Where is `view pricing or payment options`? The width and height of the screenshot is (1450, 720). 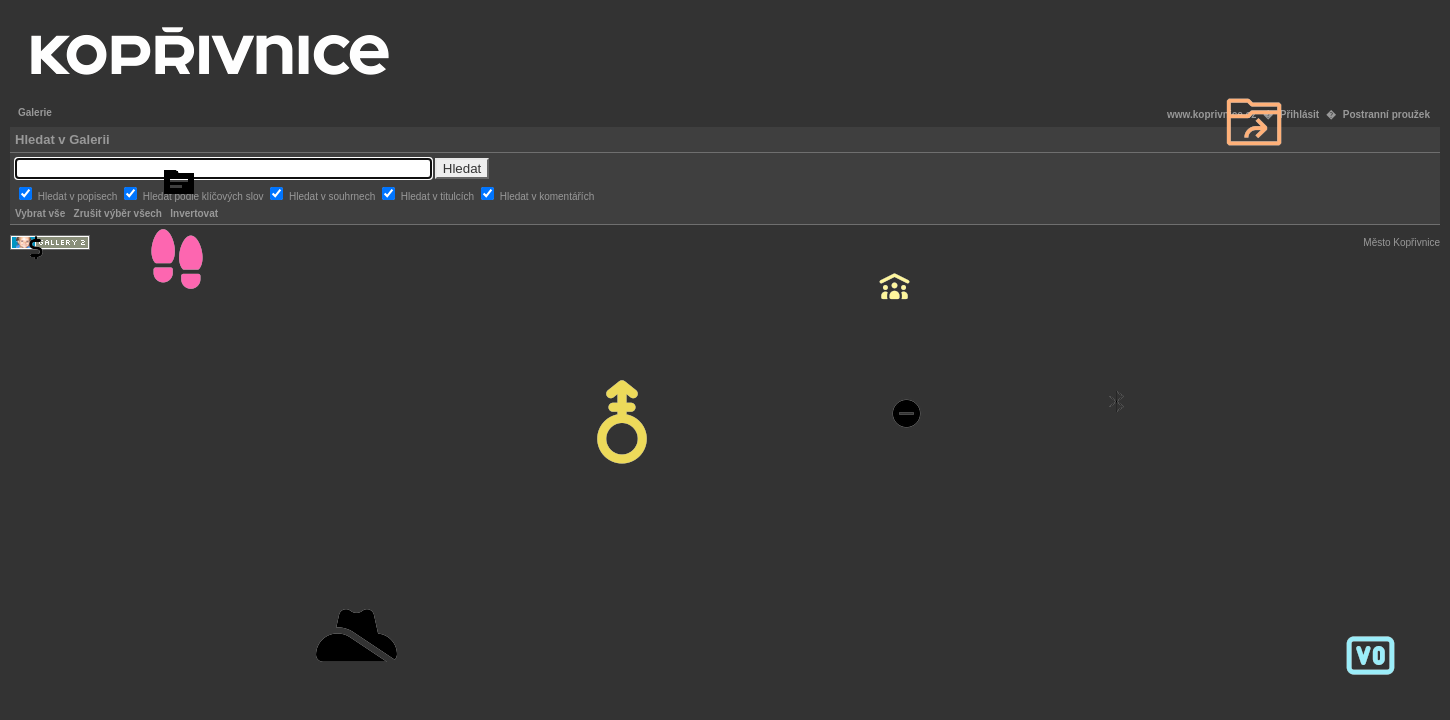
view pricing or payment options is located at coordinates (36, 248).